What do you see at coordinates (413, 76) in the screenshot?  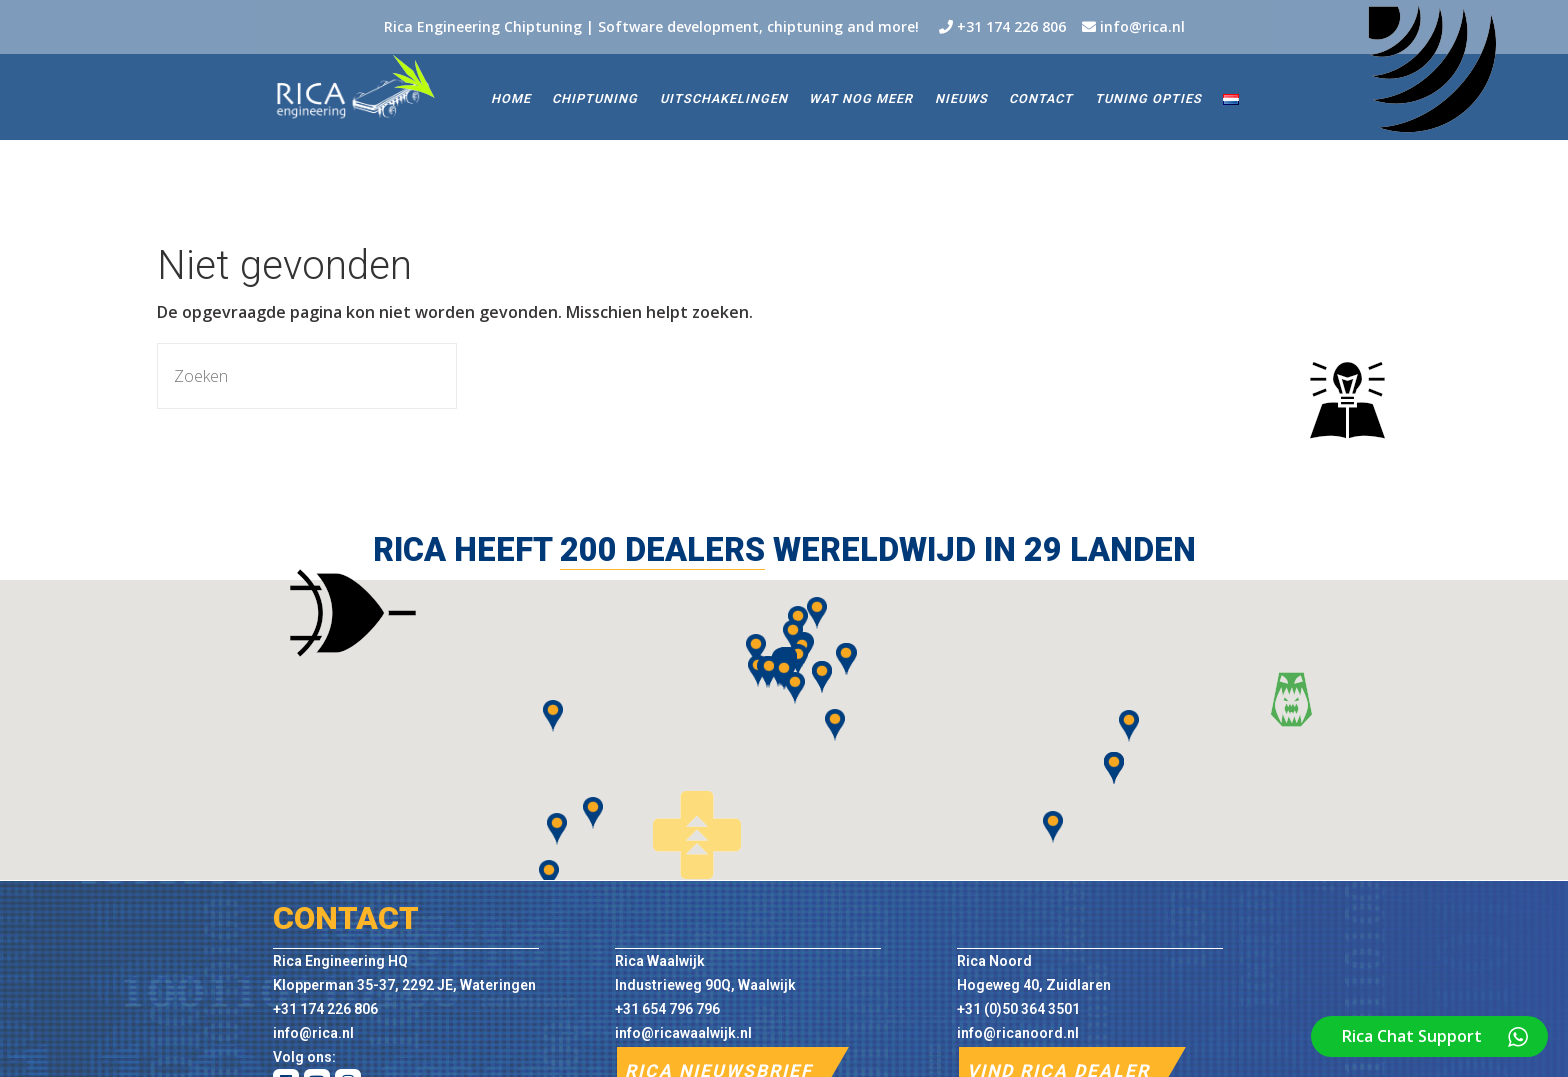 I see `equip or select paper arrows as ammunition` at bounding box center [413, 76].